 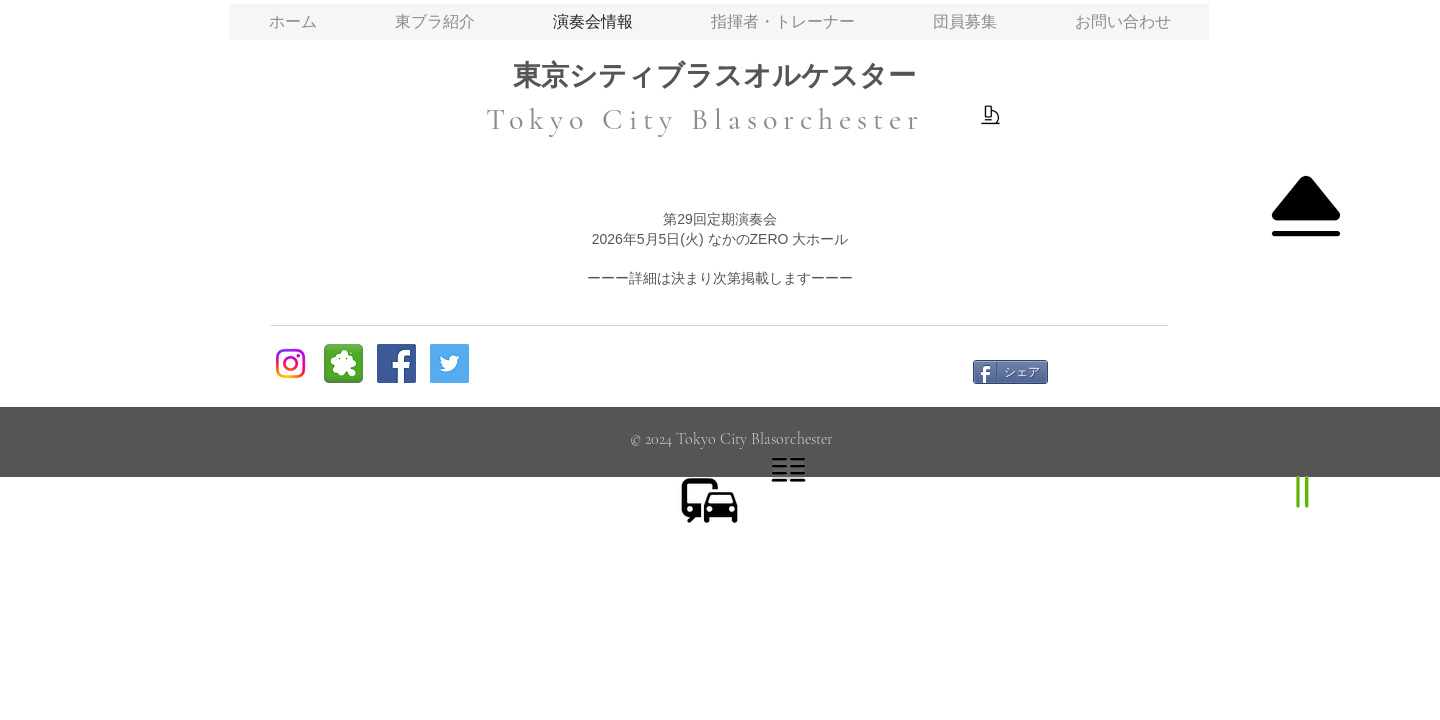 I want to click on eject media or removable disk, so click(x=1306, y=210).